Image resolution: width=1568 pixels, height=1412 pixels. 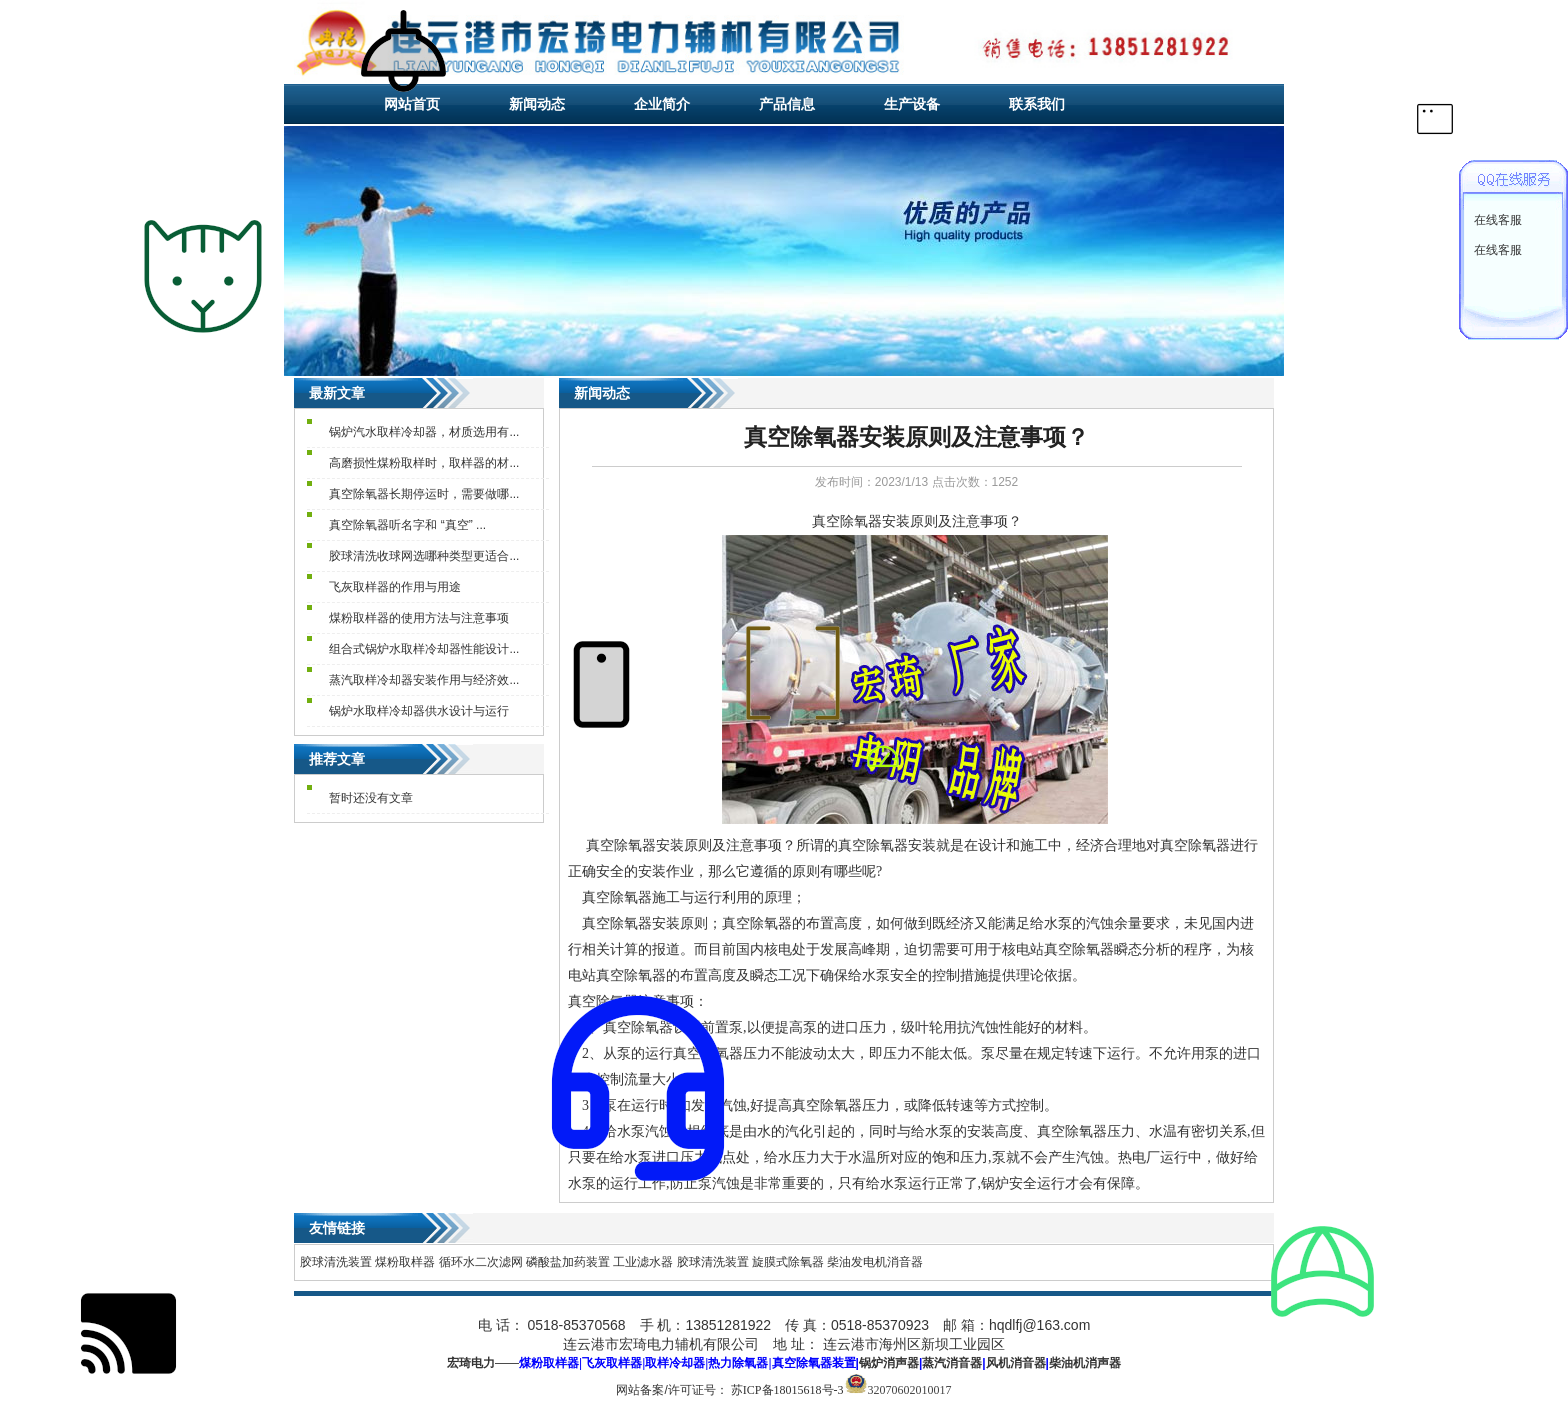 What do you see at coordinates (203, 274) in the screenshot?
I see `view pet or animal-related content` at bounding box center [203, 274].